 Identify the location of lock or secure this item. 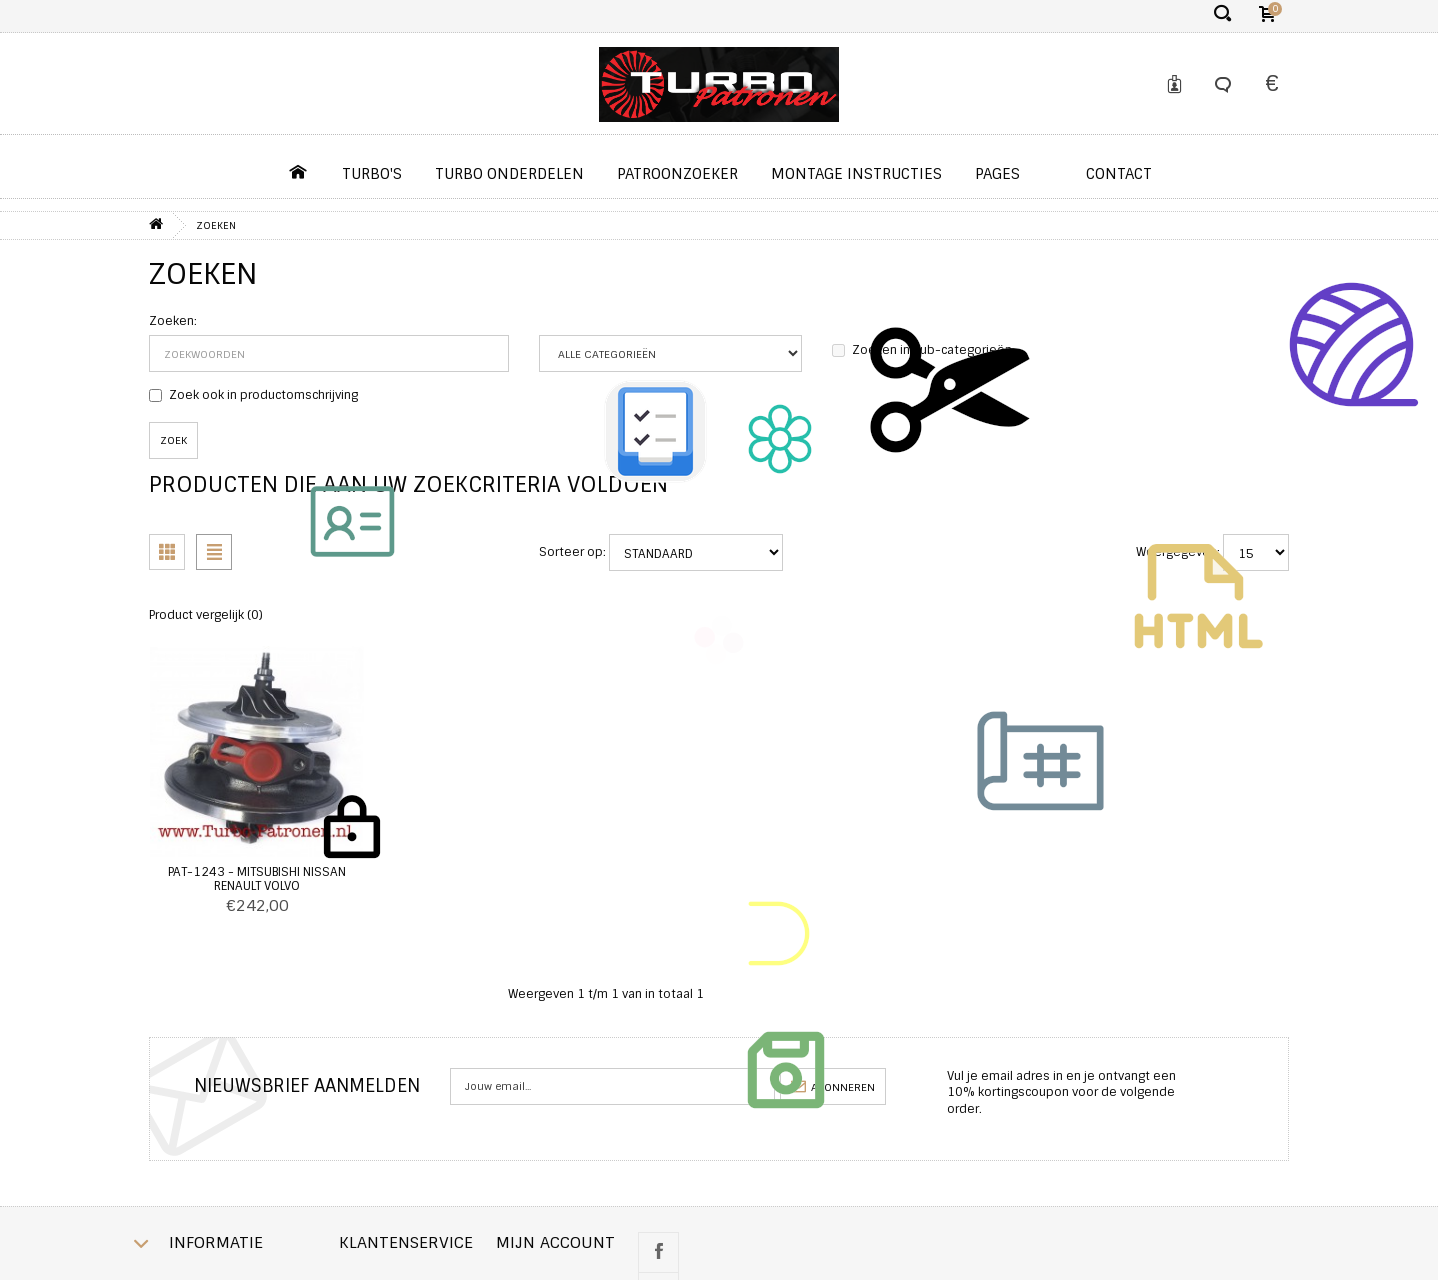
(352, 830).